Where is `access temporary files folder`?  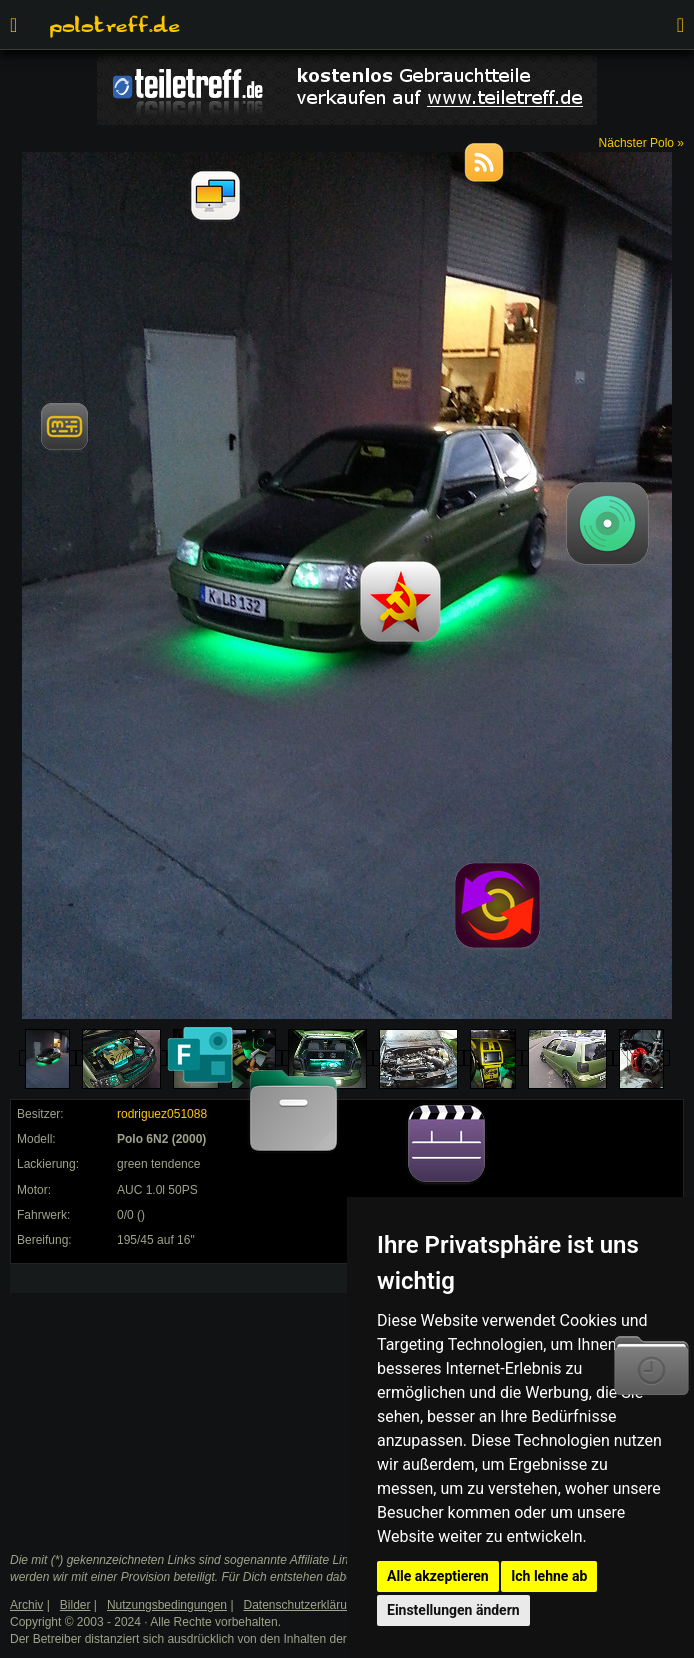 access temporary files folder is located at coordinates (651, 1365).